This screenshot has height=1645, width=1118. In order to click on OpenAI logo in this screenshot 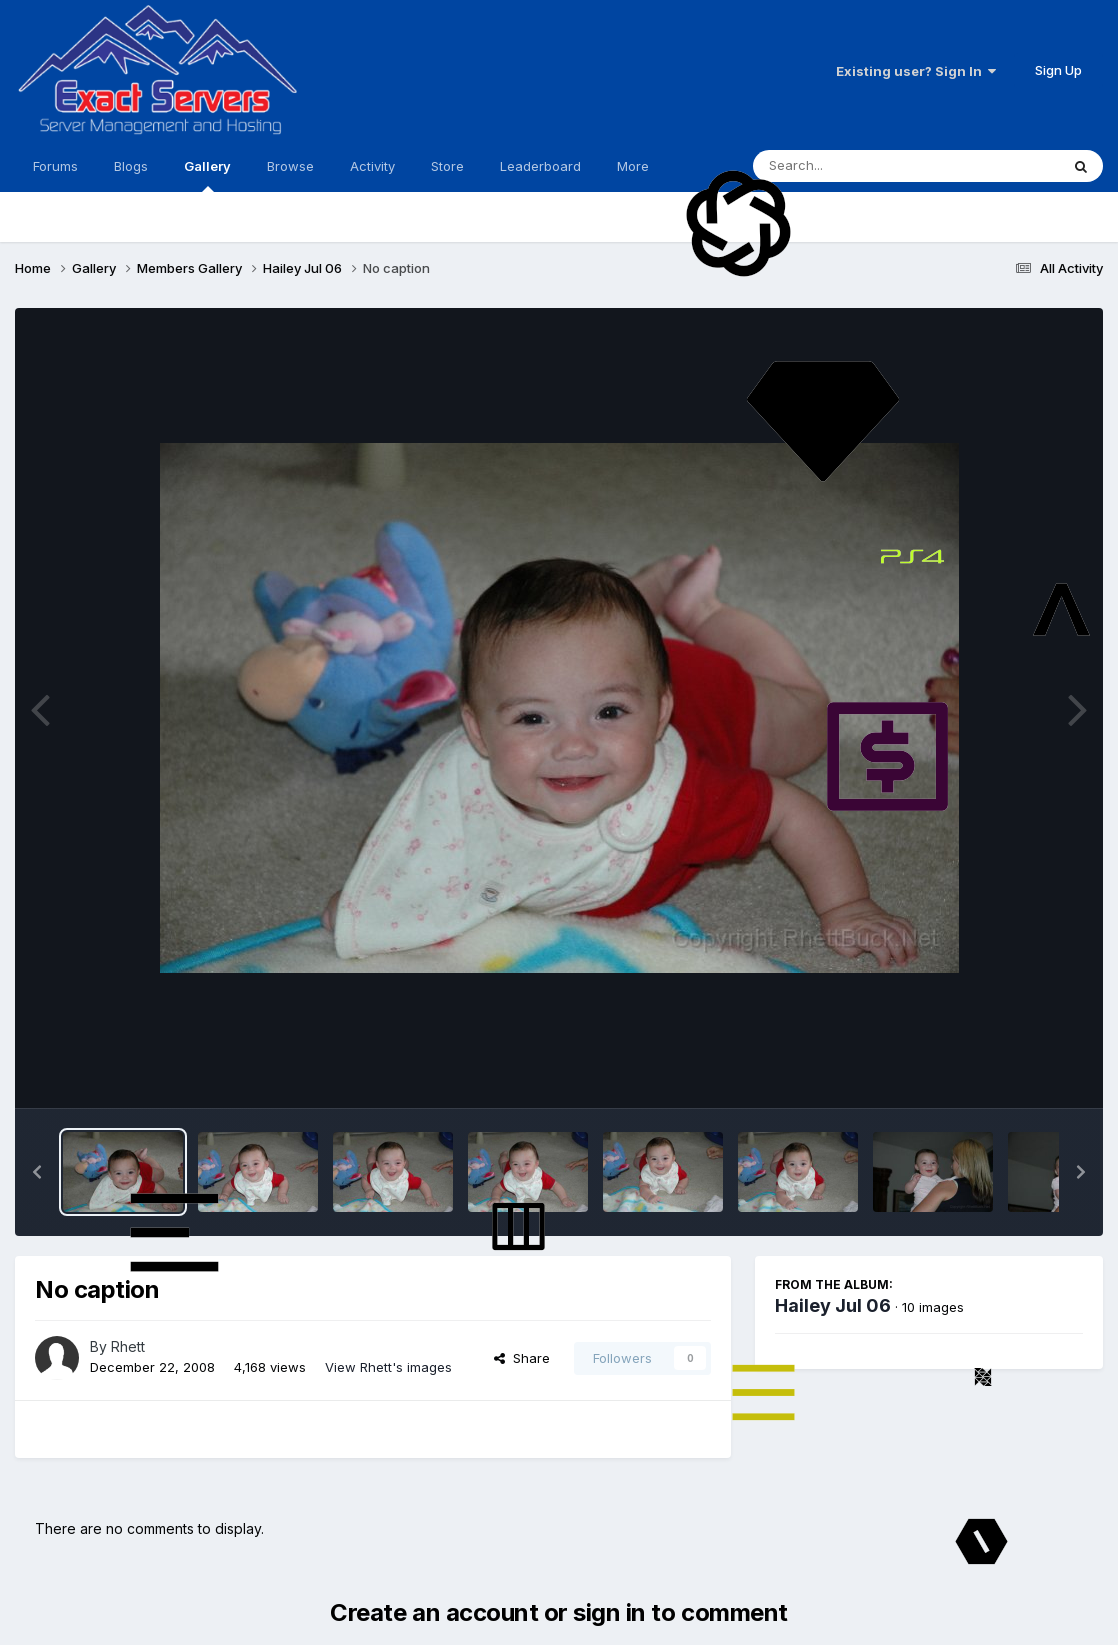, I will do `click(738, 223)`.